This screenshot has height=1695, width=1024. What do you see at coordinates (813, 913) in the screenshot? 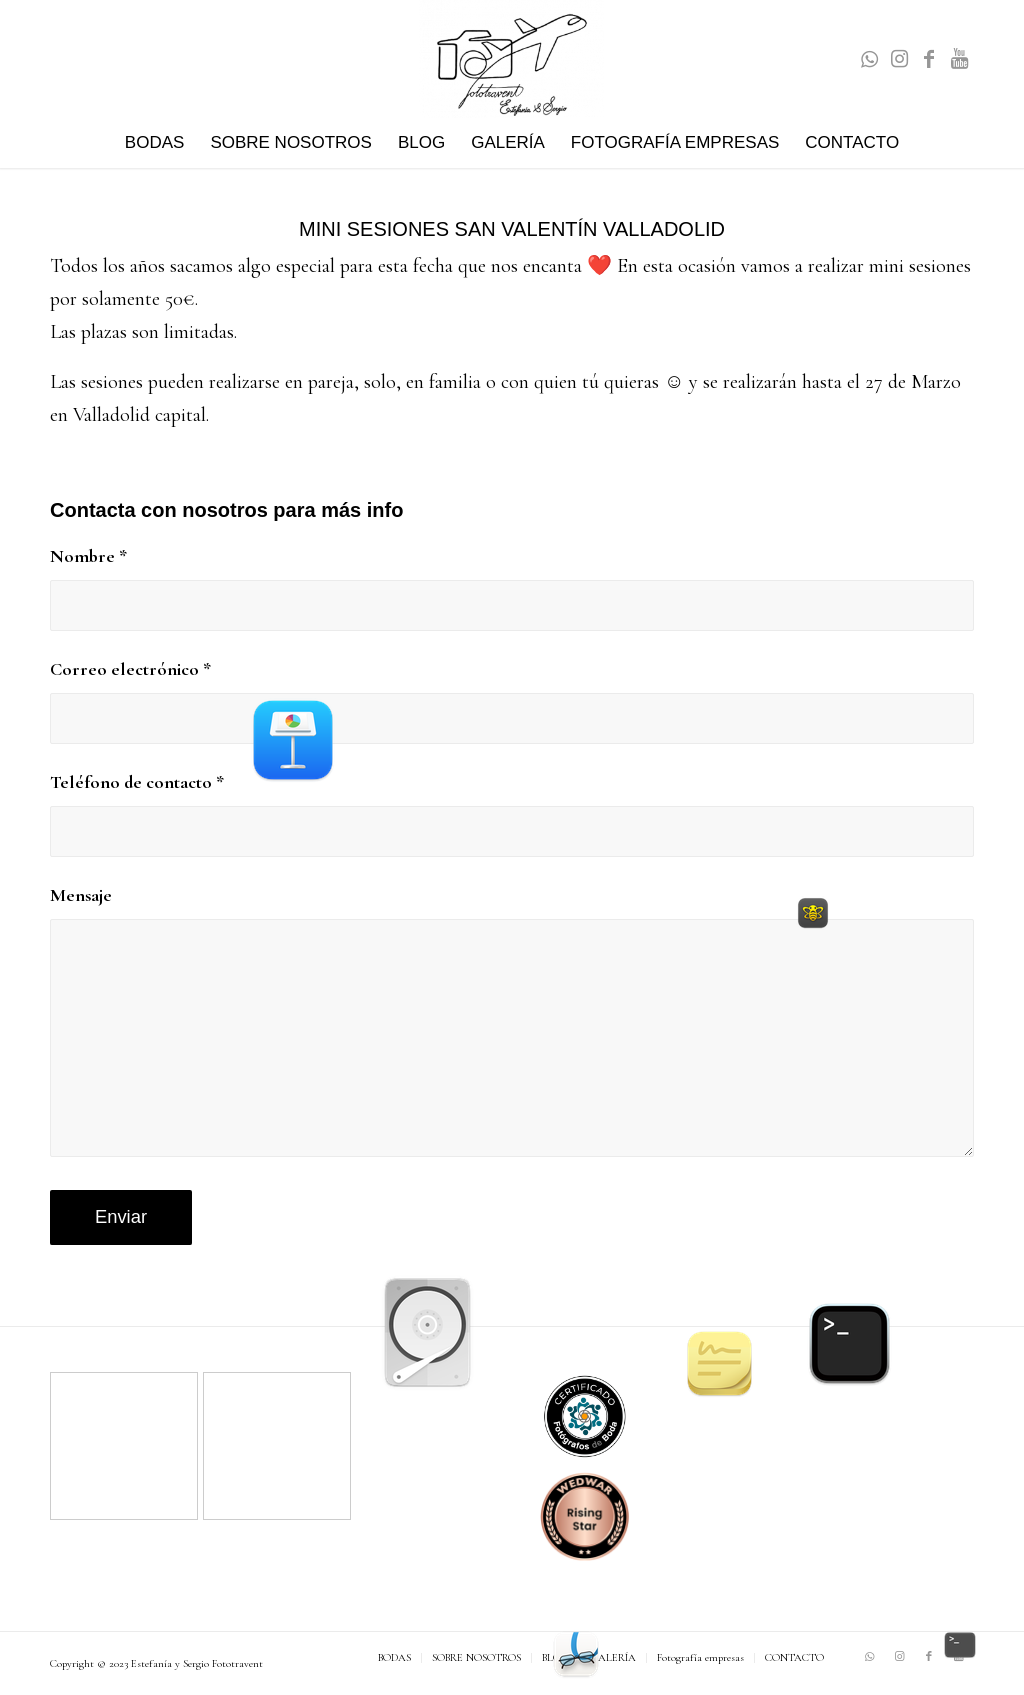
I see `open freeplane mind mapping application` at bounding box center [813, 913].